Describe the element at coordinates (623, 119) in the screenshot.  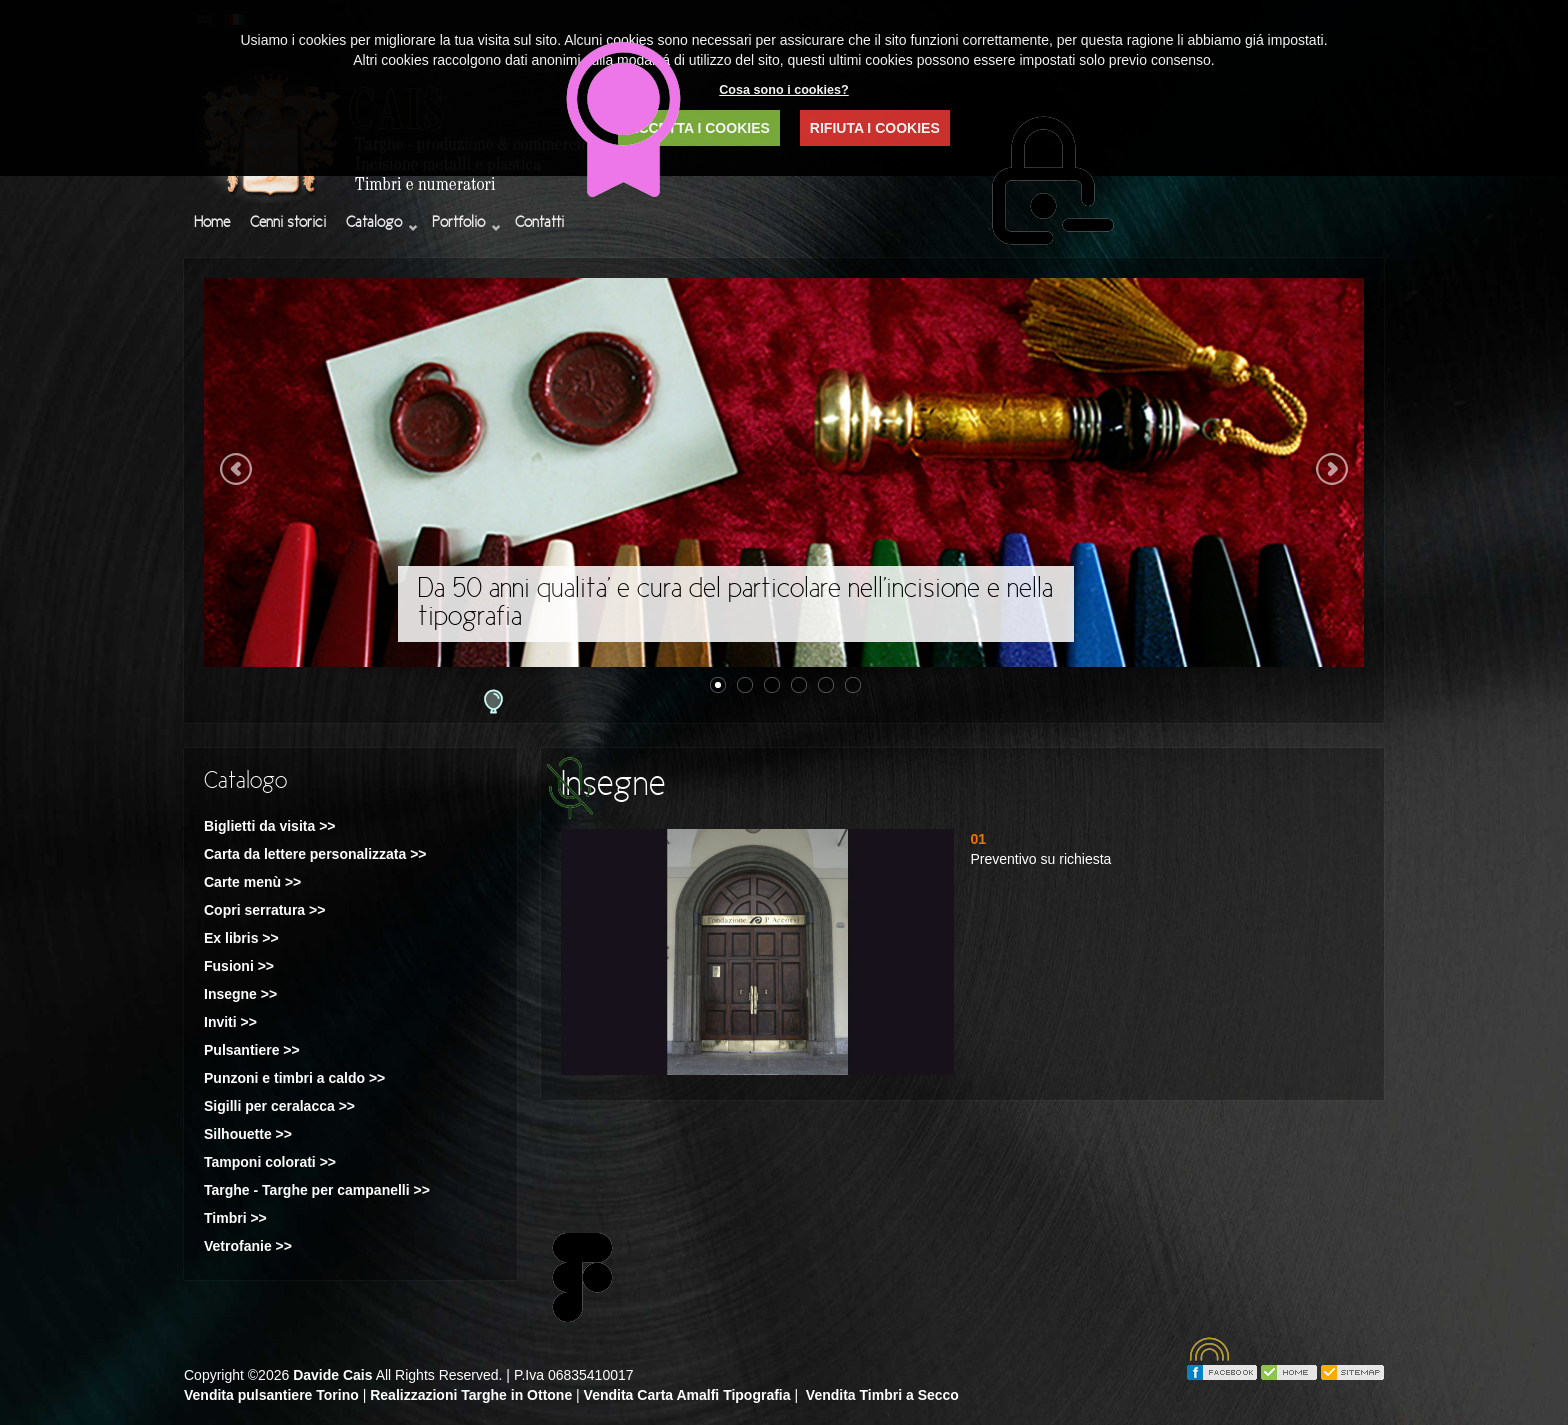
I see `view achievements or awards` at that location.